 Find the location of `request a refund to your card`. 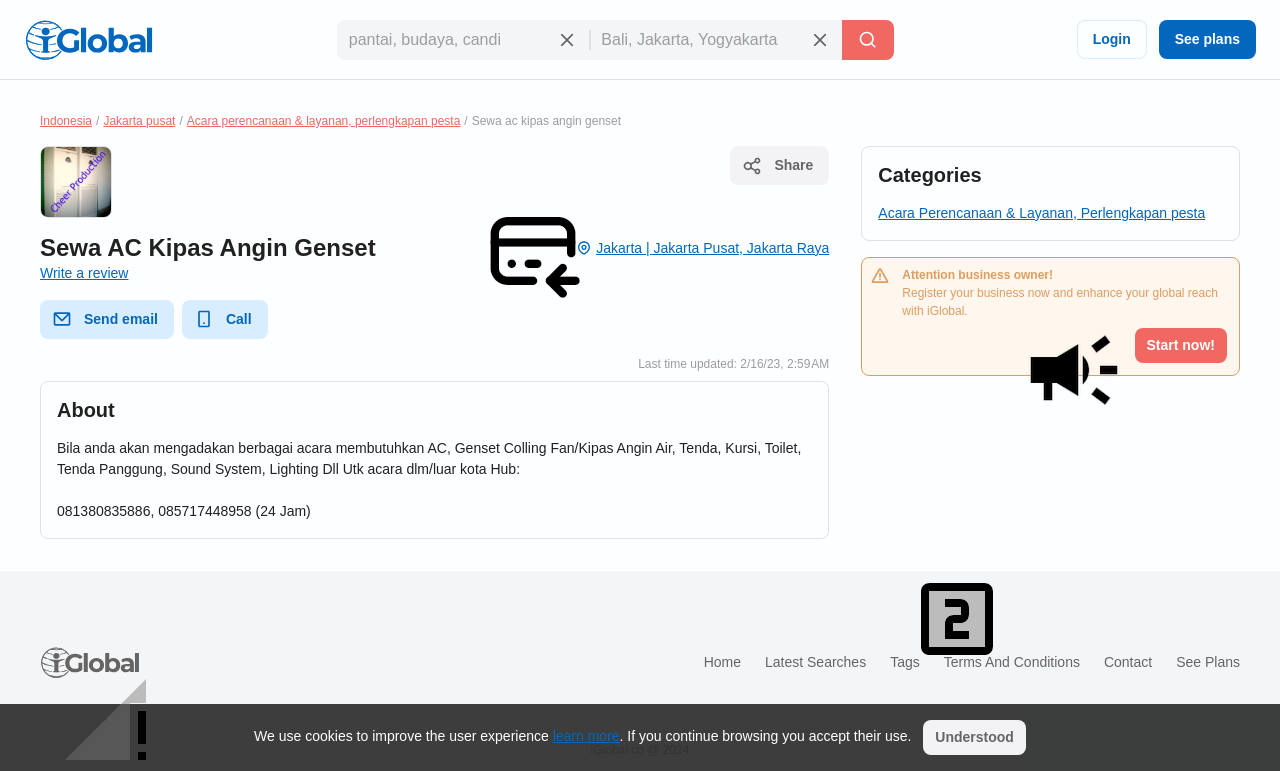

request a refund to your card is located at coordinates (533, 251).